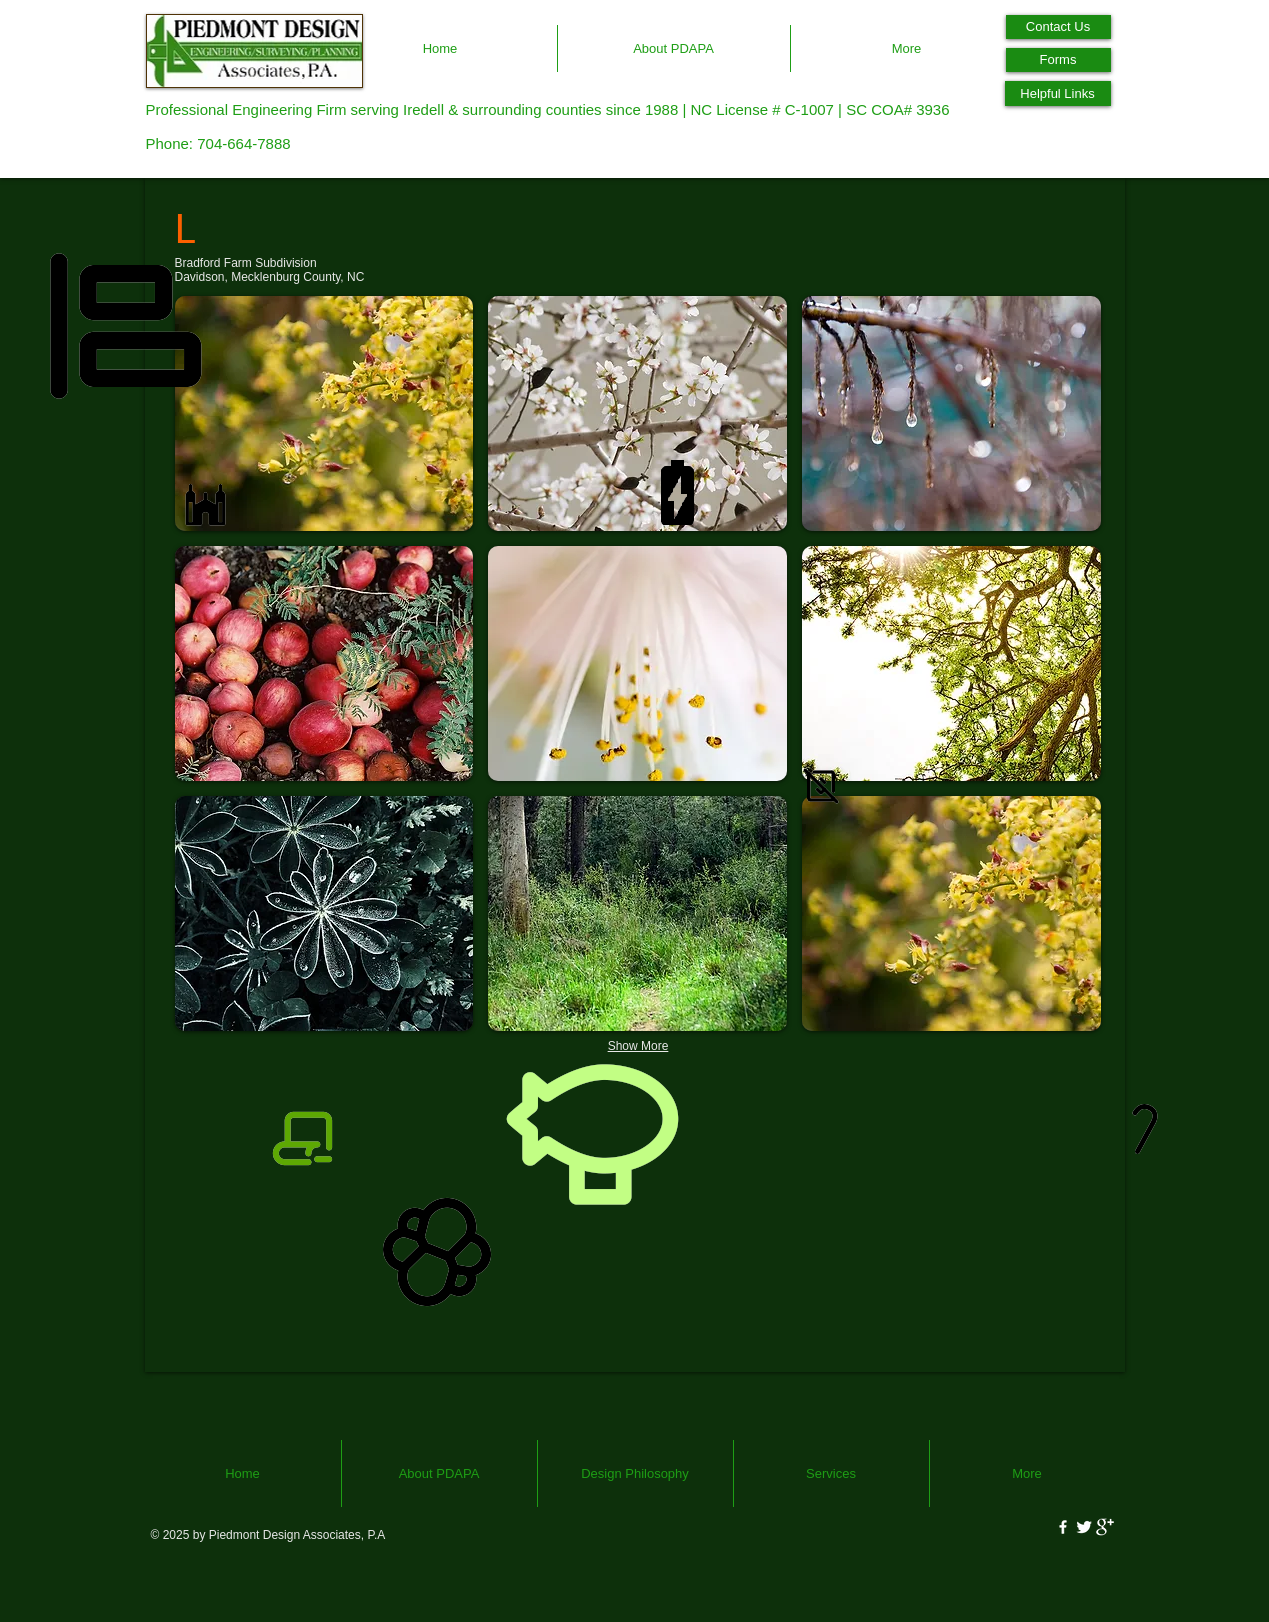  I want to click on remove a script or code file, so click(302, 1138).